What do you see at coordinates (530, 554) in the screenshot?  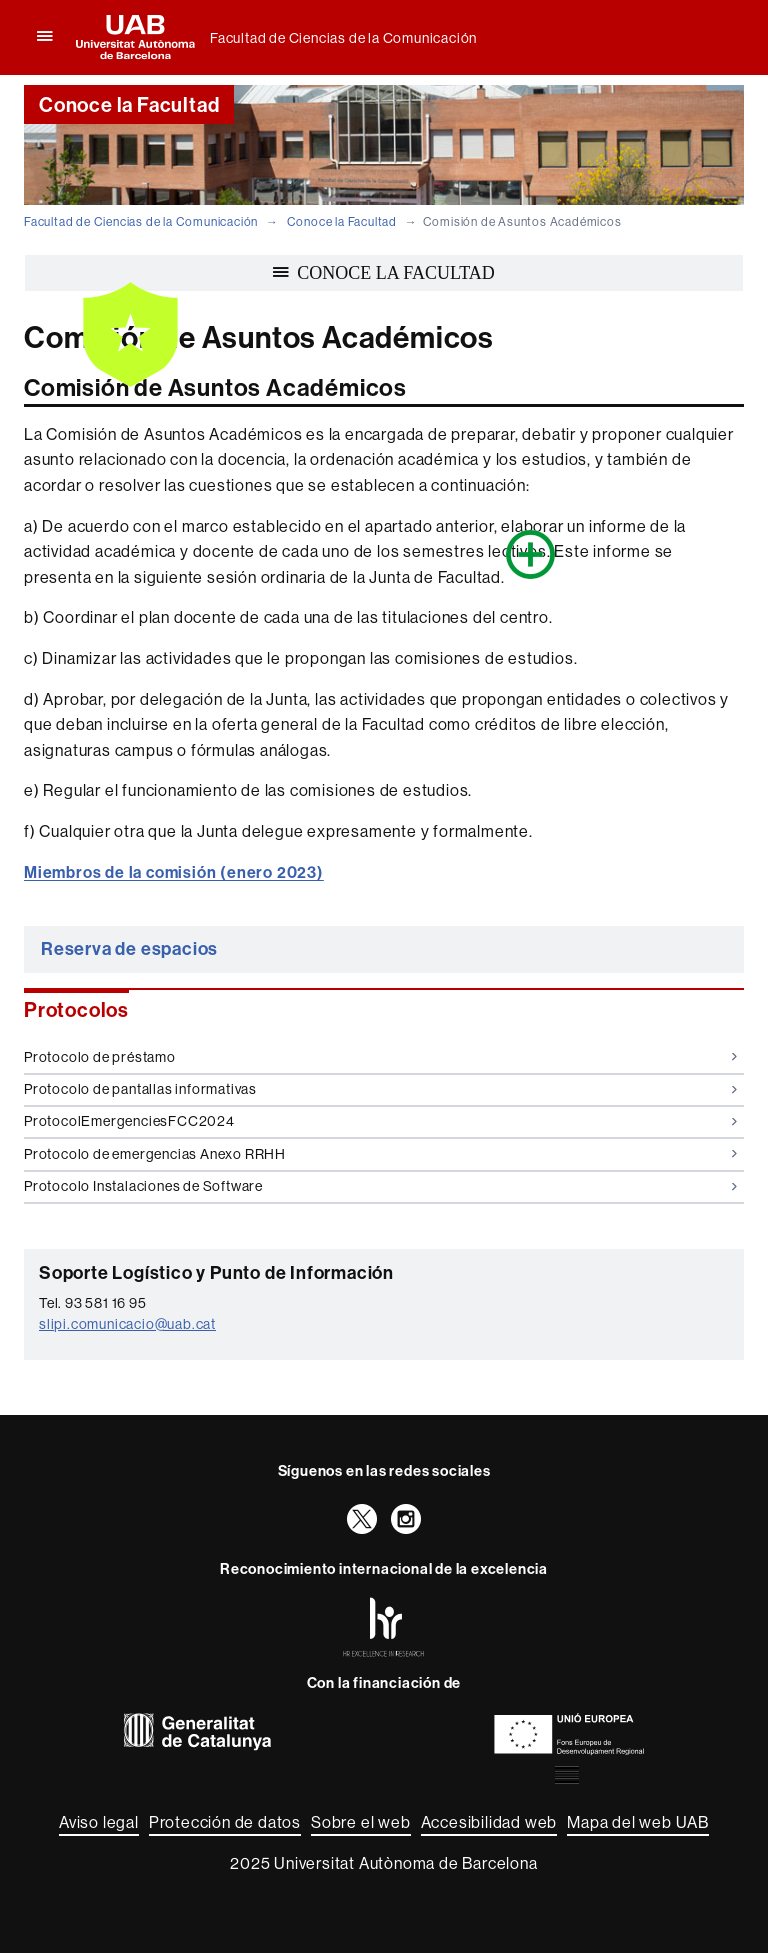 I see `add a new item` at bounding box center [530, 554].